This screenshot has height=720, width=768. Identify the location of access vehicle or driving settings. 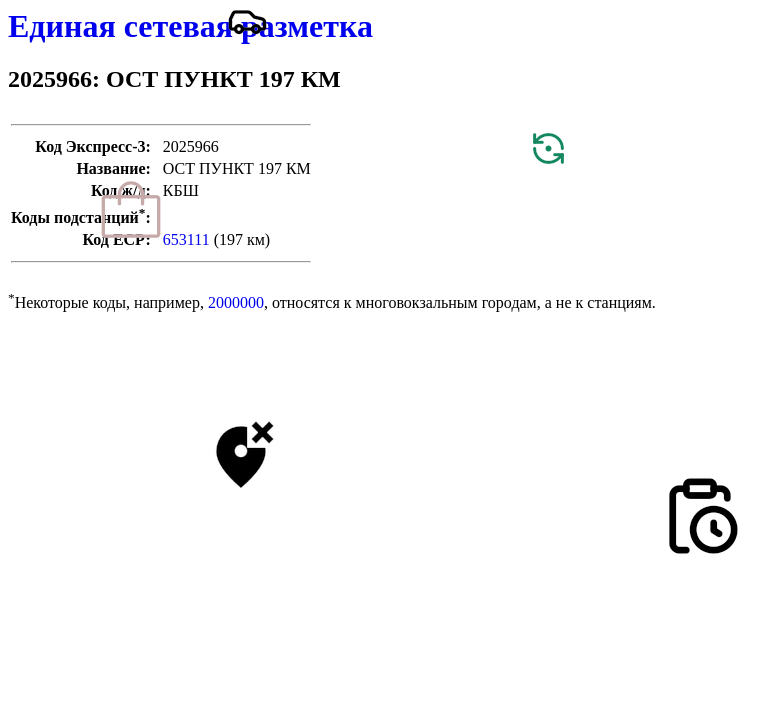
(247, 20).